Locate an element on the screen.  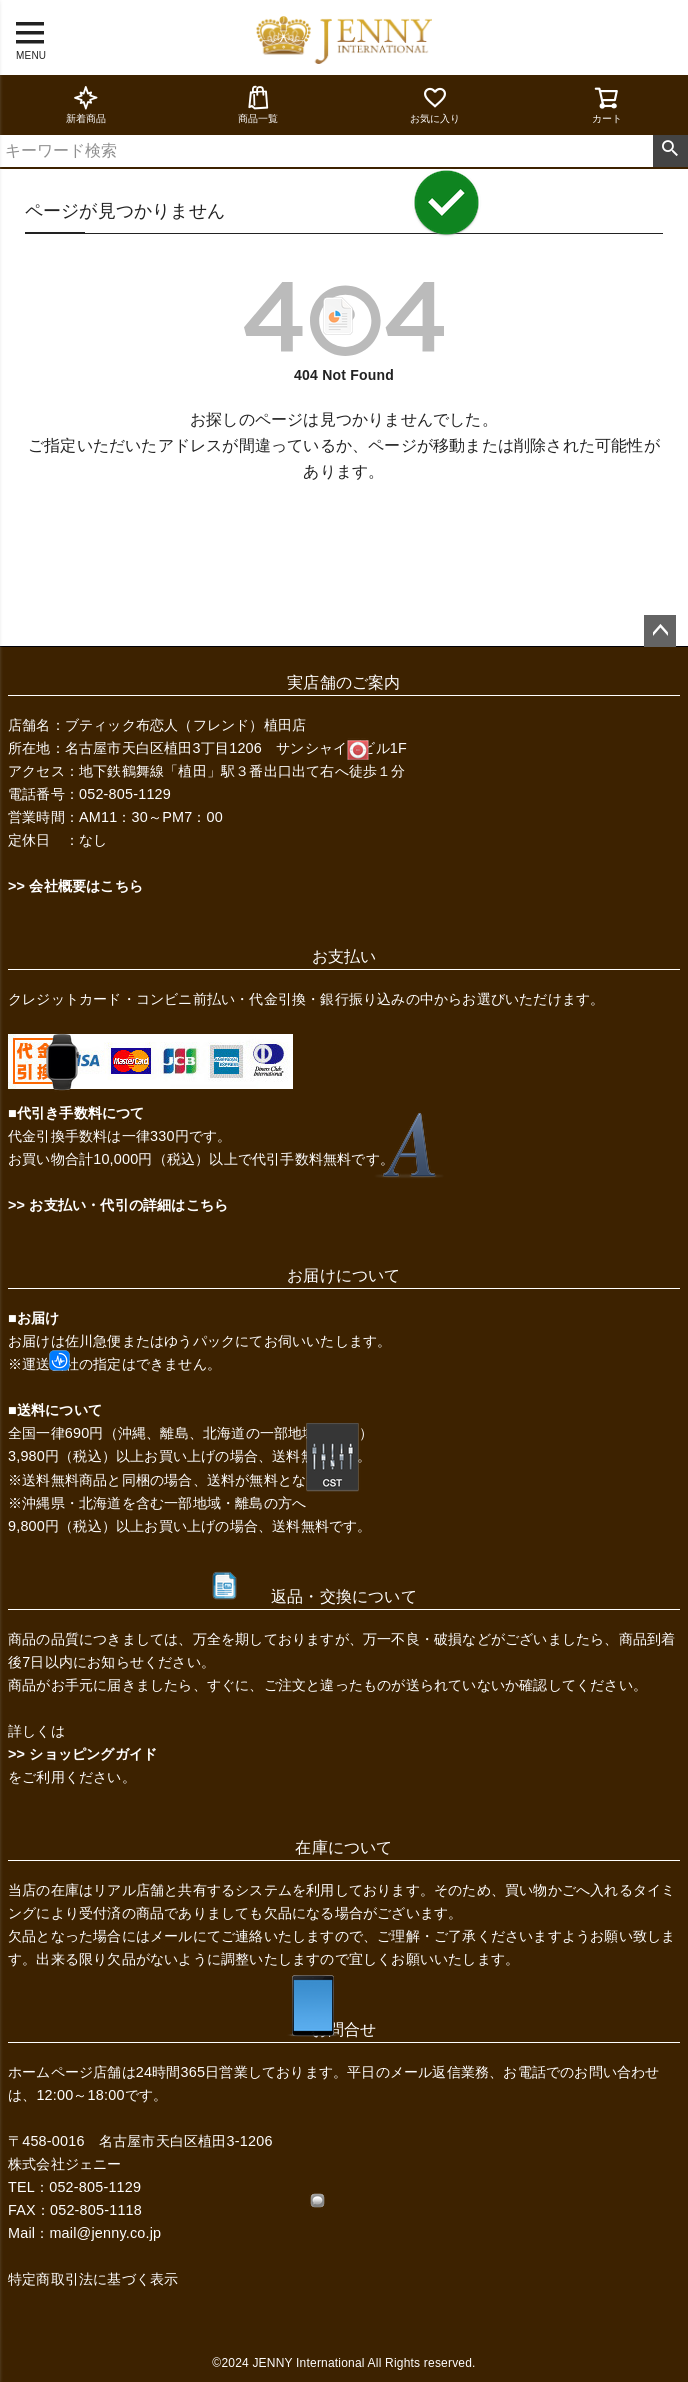
access system diagnostic logs is located at coordinates (59, 1360).